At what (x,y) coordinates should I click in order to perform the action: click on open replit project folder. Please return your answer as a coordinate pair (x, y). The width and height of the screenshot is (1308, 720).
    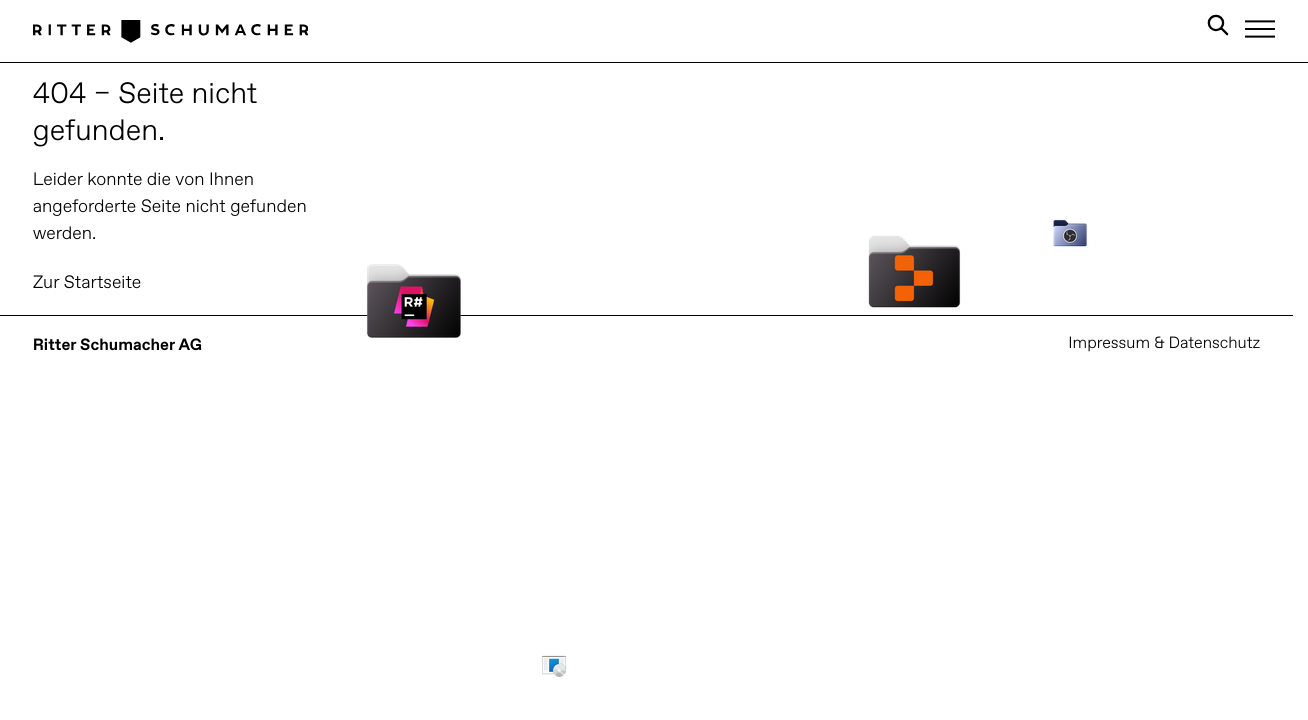
    Looking at the image, I should click on (914, 274).